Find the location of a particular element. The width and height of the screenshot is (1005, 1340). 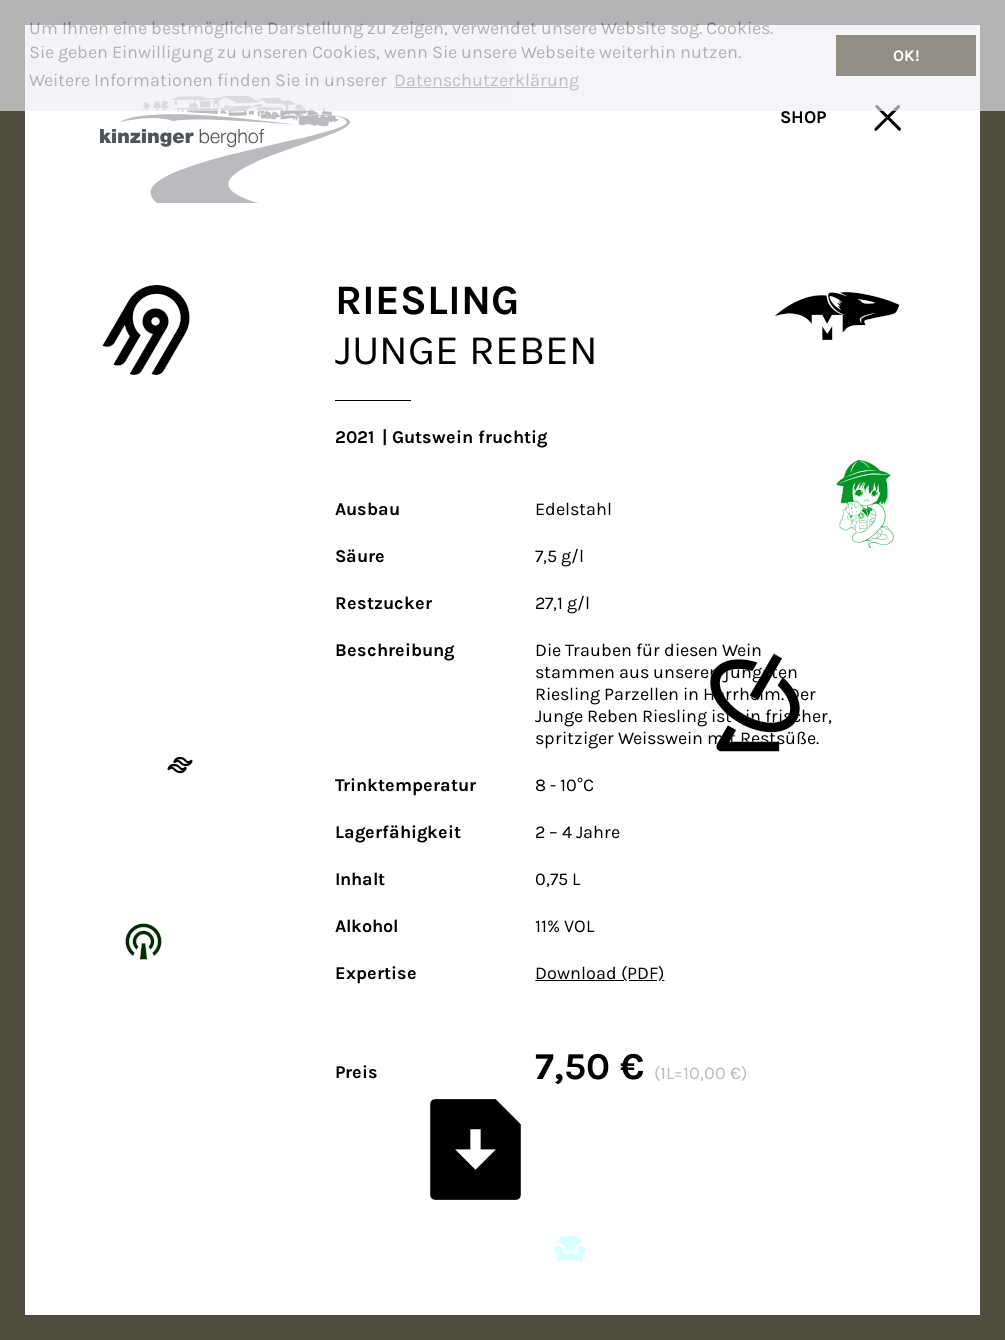

mongoose database ODM logo is located at coordinates (837, 316).